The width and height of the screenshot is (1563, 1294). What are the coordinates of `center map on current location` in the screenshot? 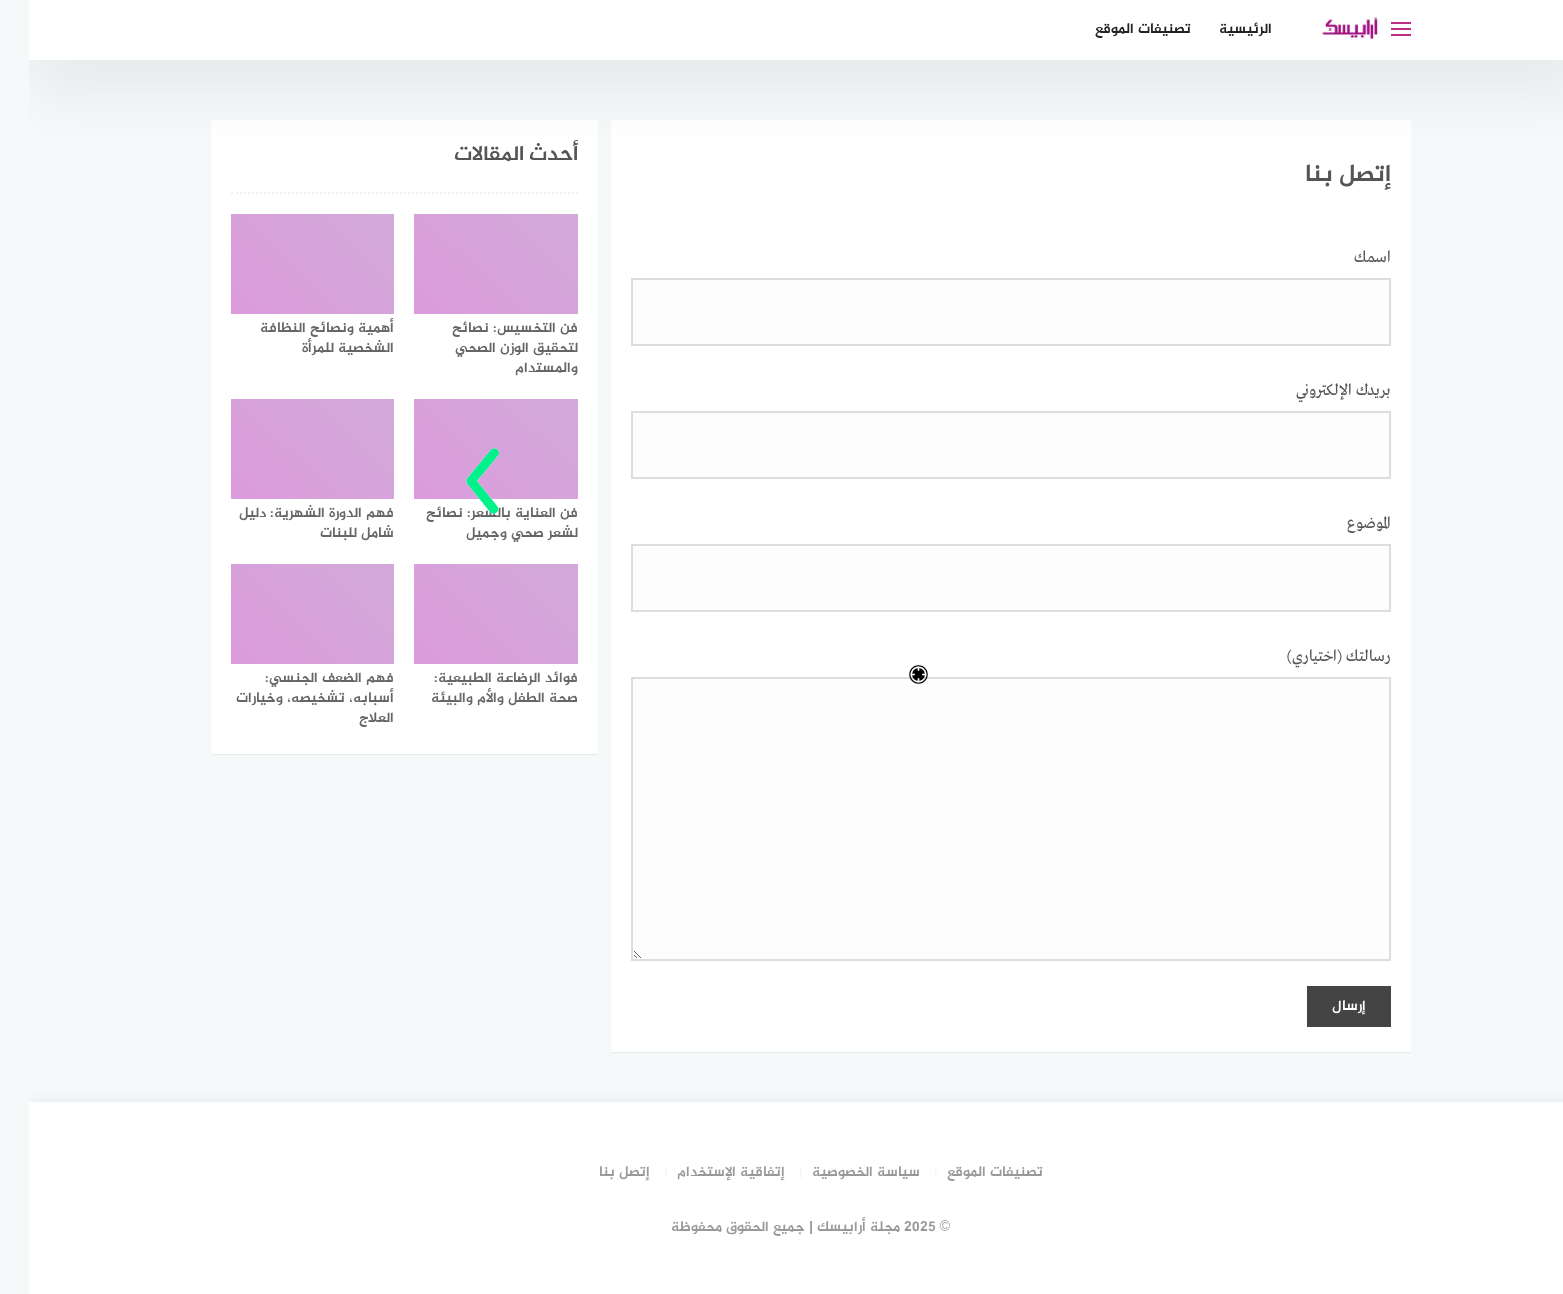 It's located at (918, 674).